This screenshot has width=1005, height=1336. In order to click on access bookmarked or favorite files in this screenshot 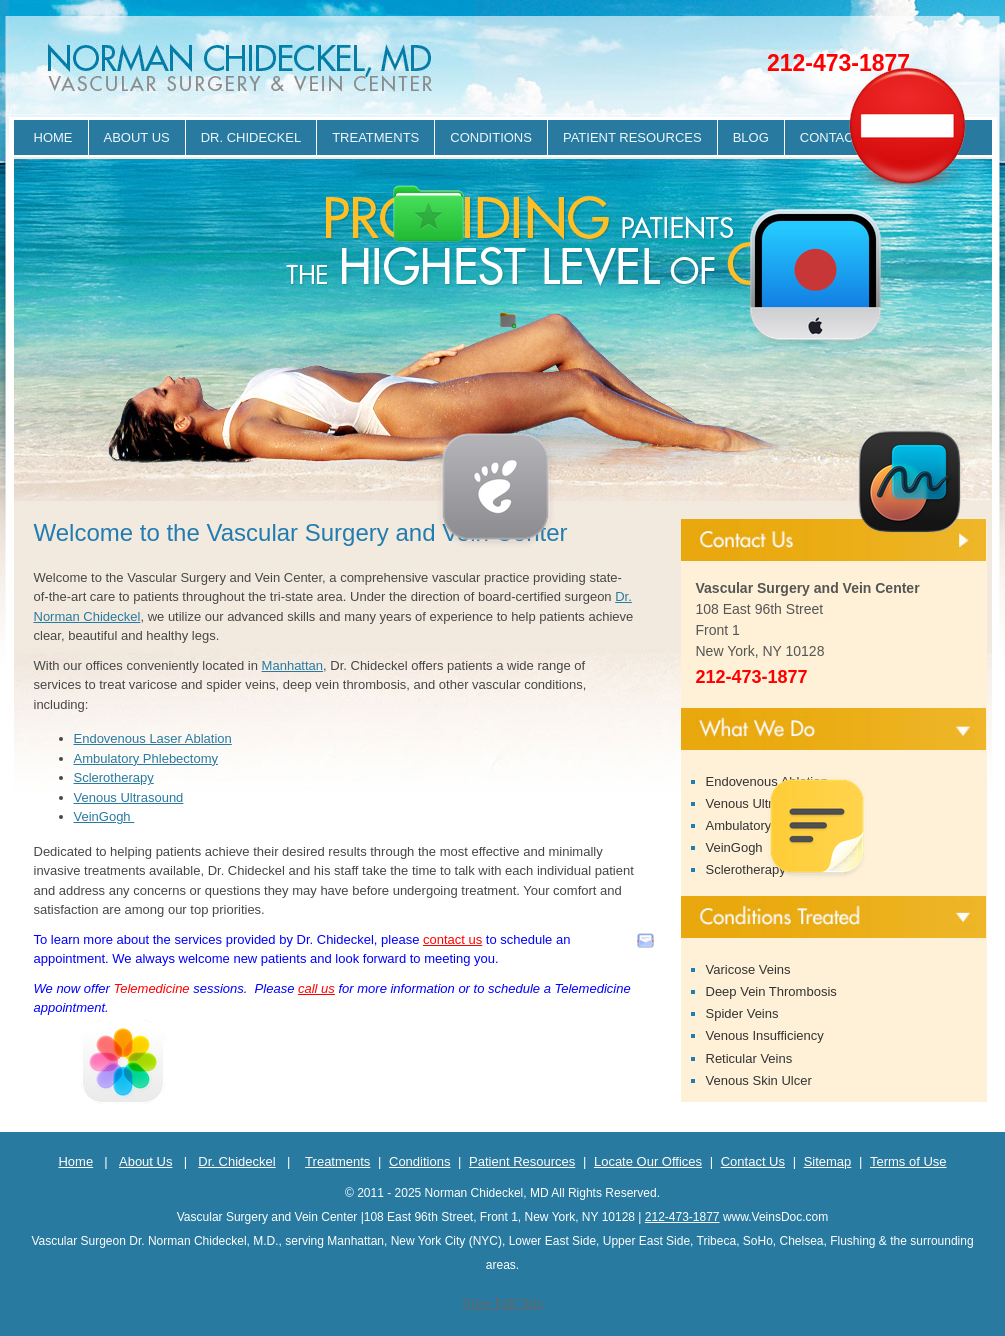, I will do `click(428, 213)`.